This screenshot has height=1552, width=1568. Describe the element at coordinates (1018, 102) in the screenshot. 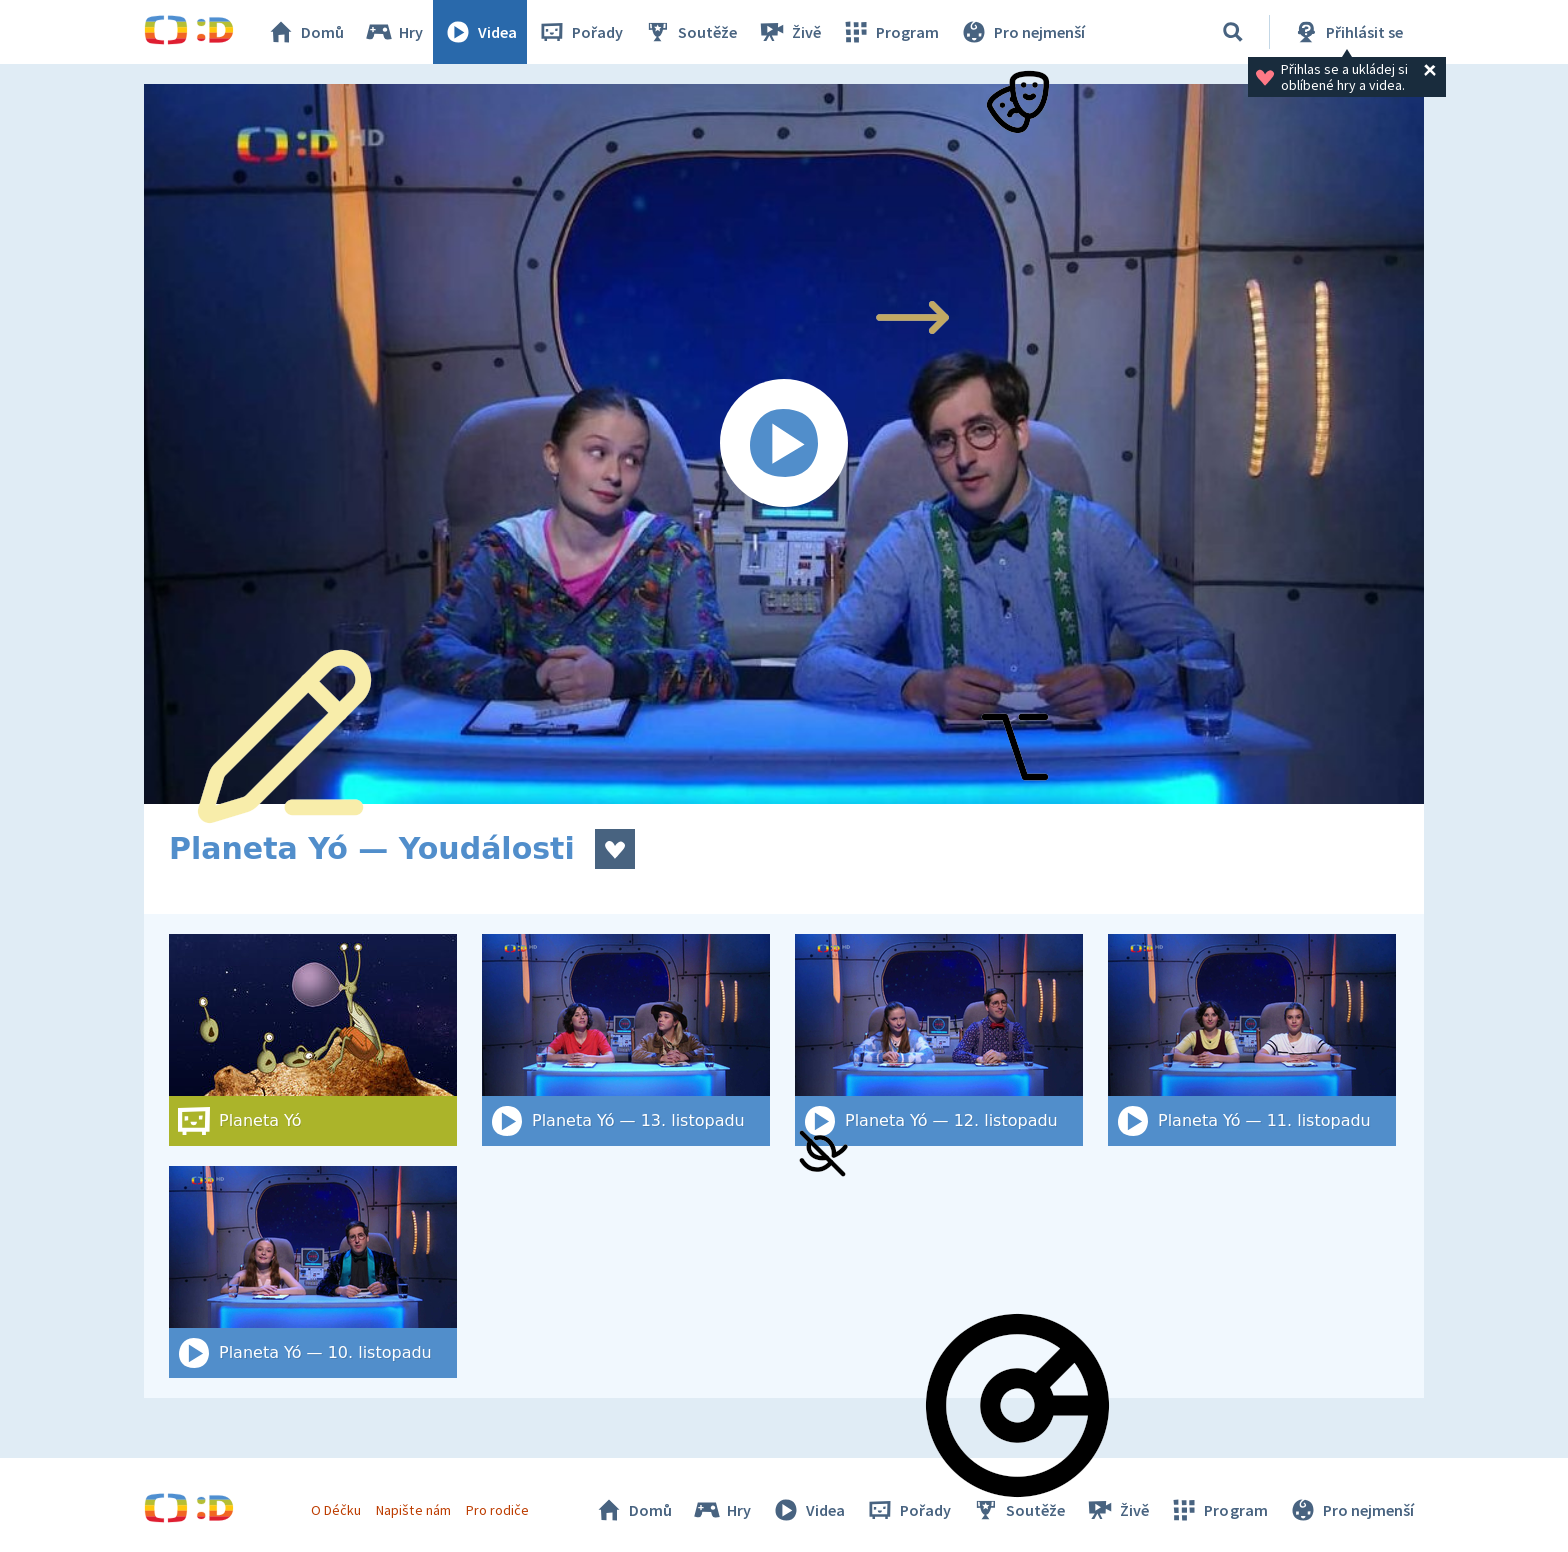

I see `access theater or entertainment content` at that location.